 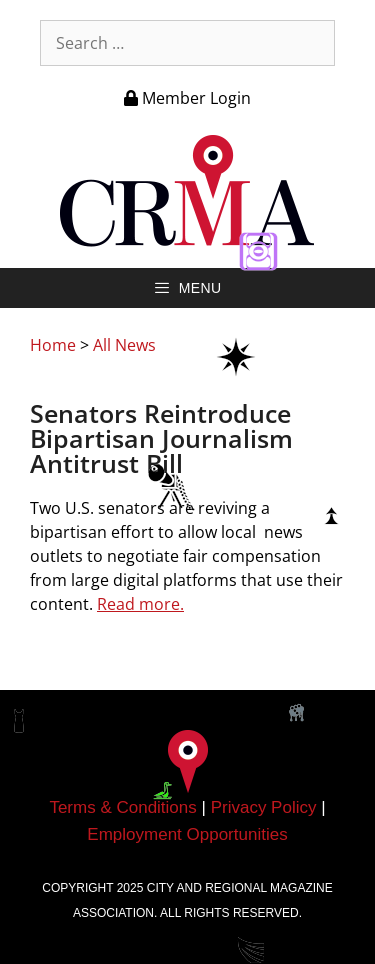 I want to click on view growth metrics or progress, so click(x=331, y=515).